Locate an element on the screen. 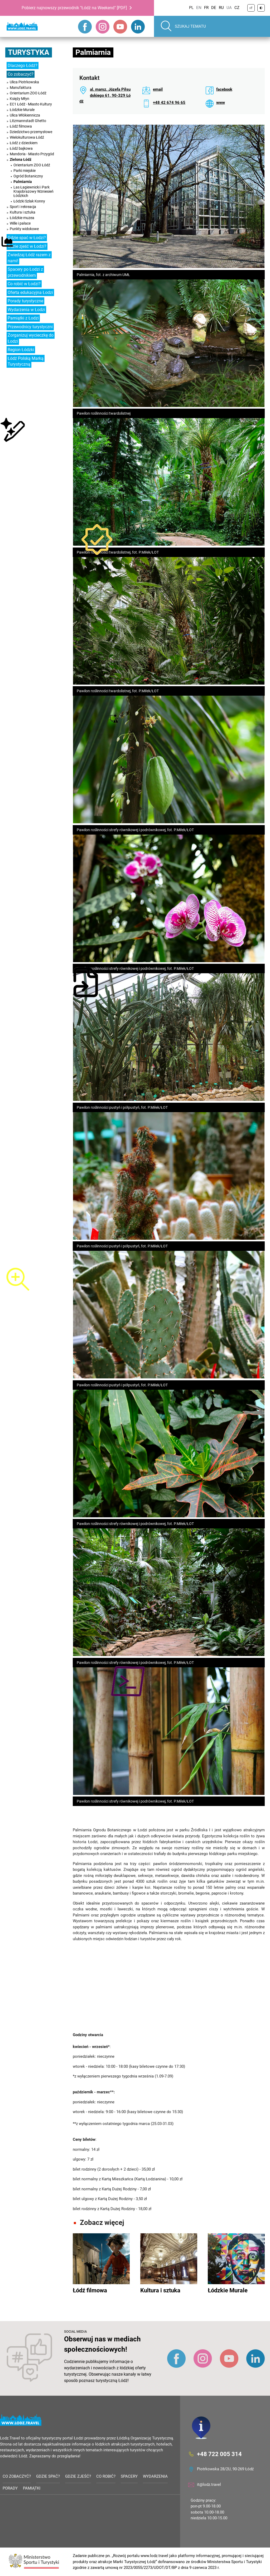 The width and height of the screenshot is (270, 2576). AI chat feature experiencing an issue or error is located at coordinates (114, 718).